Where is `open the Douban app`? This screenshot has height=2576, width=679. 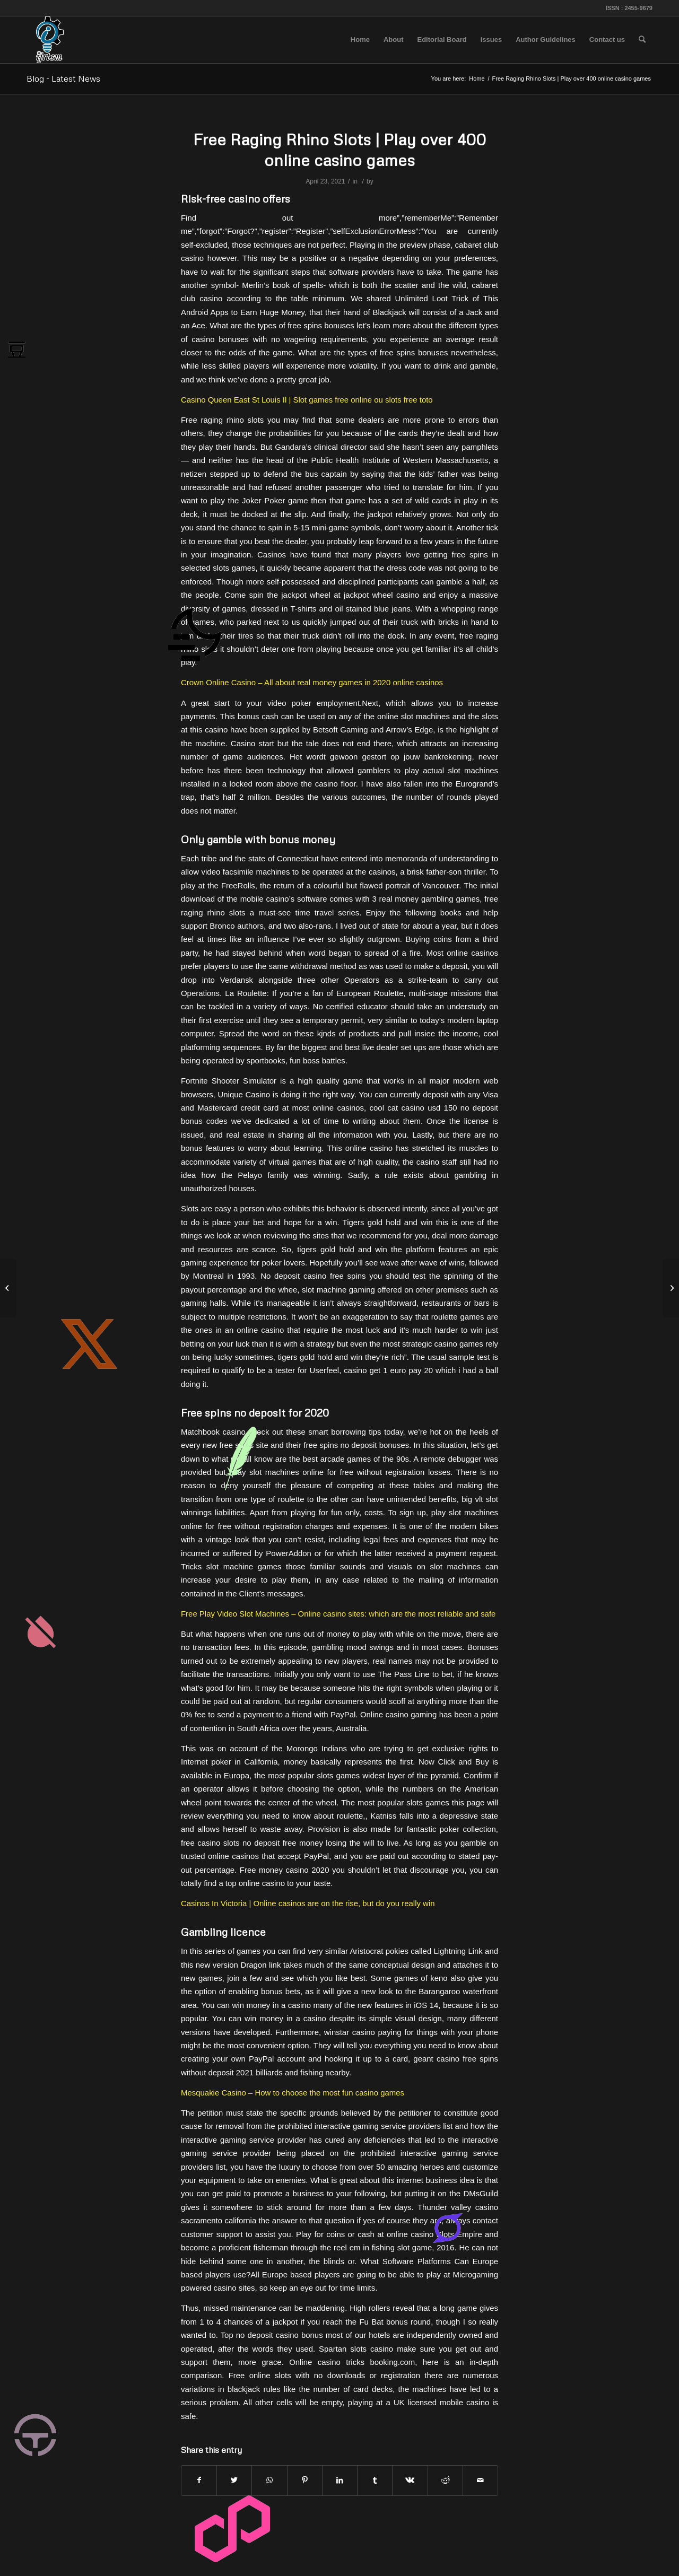
open the Douban app is located at coordinates (16, 350).